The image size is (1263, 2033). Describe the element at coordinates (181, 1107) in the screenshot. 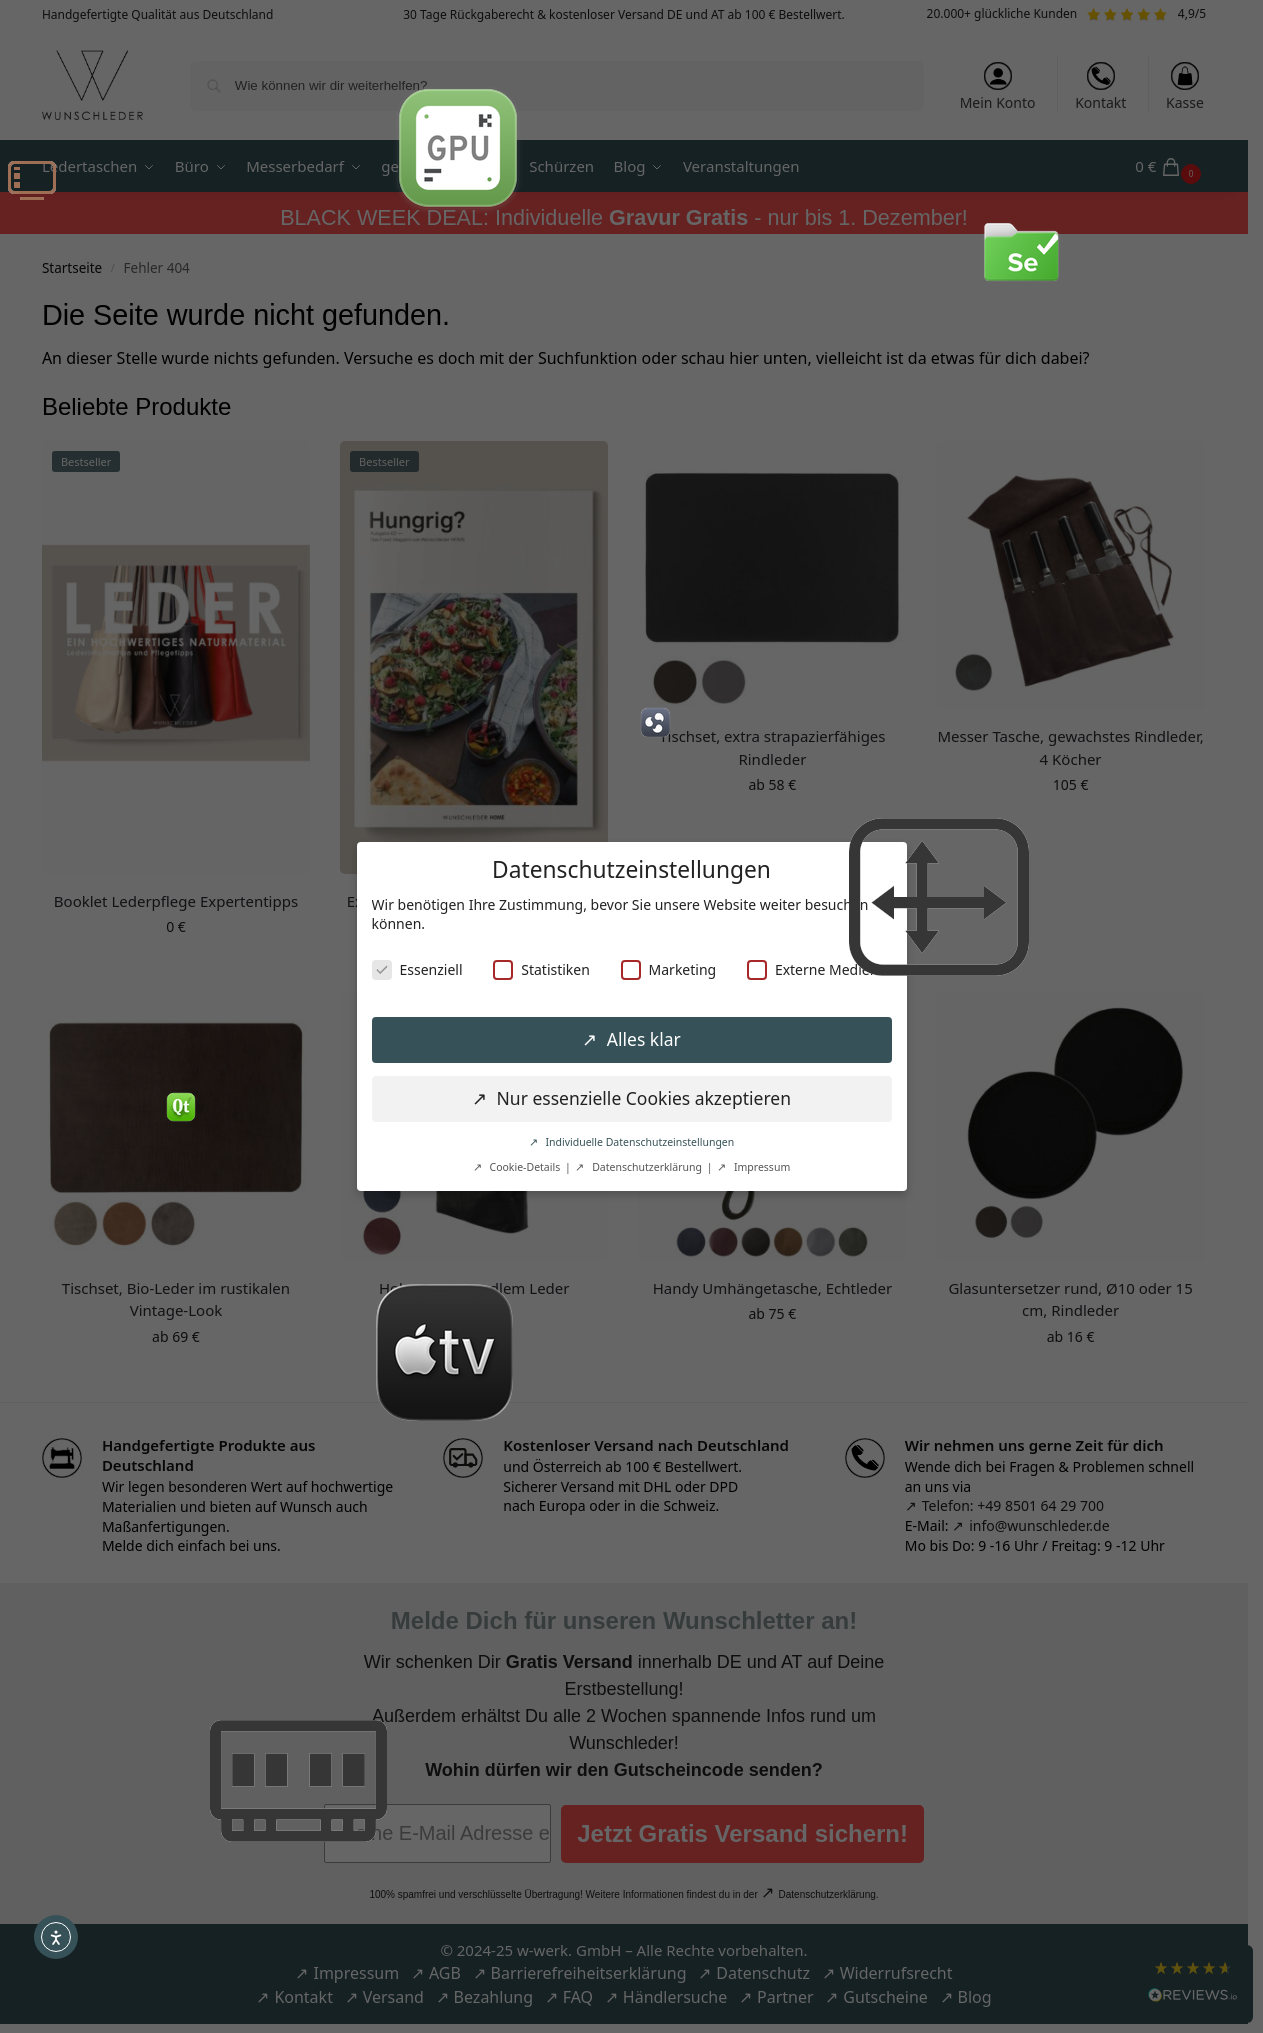

I see `open Qt Designer application` at that location.